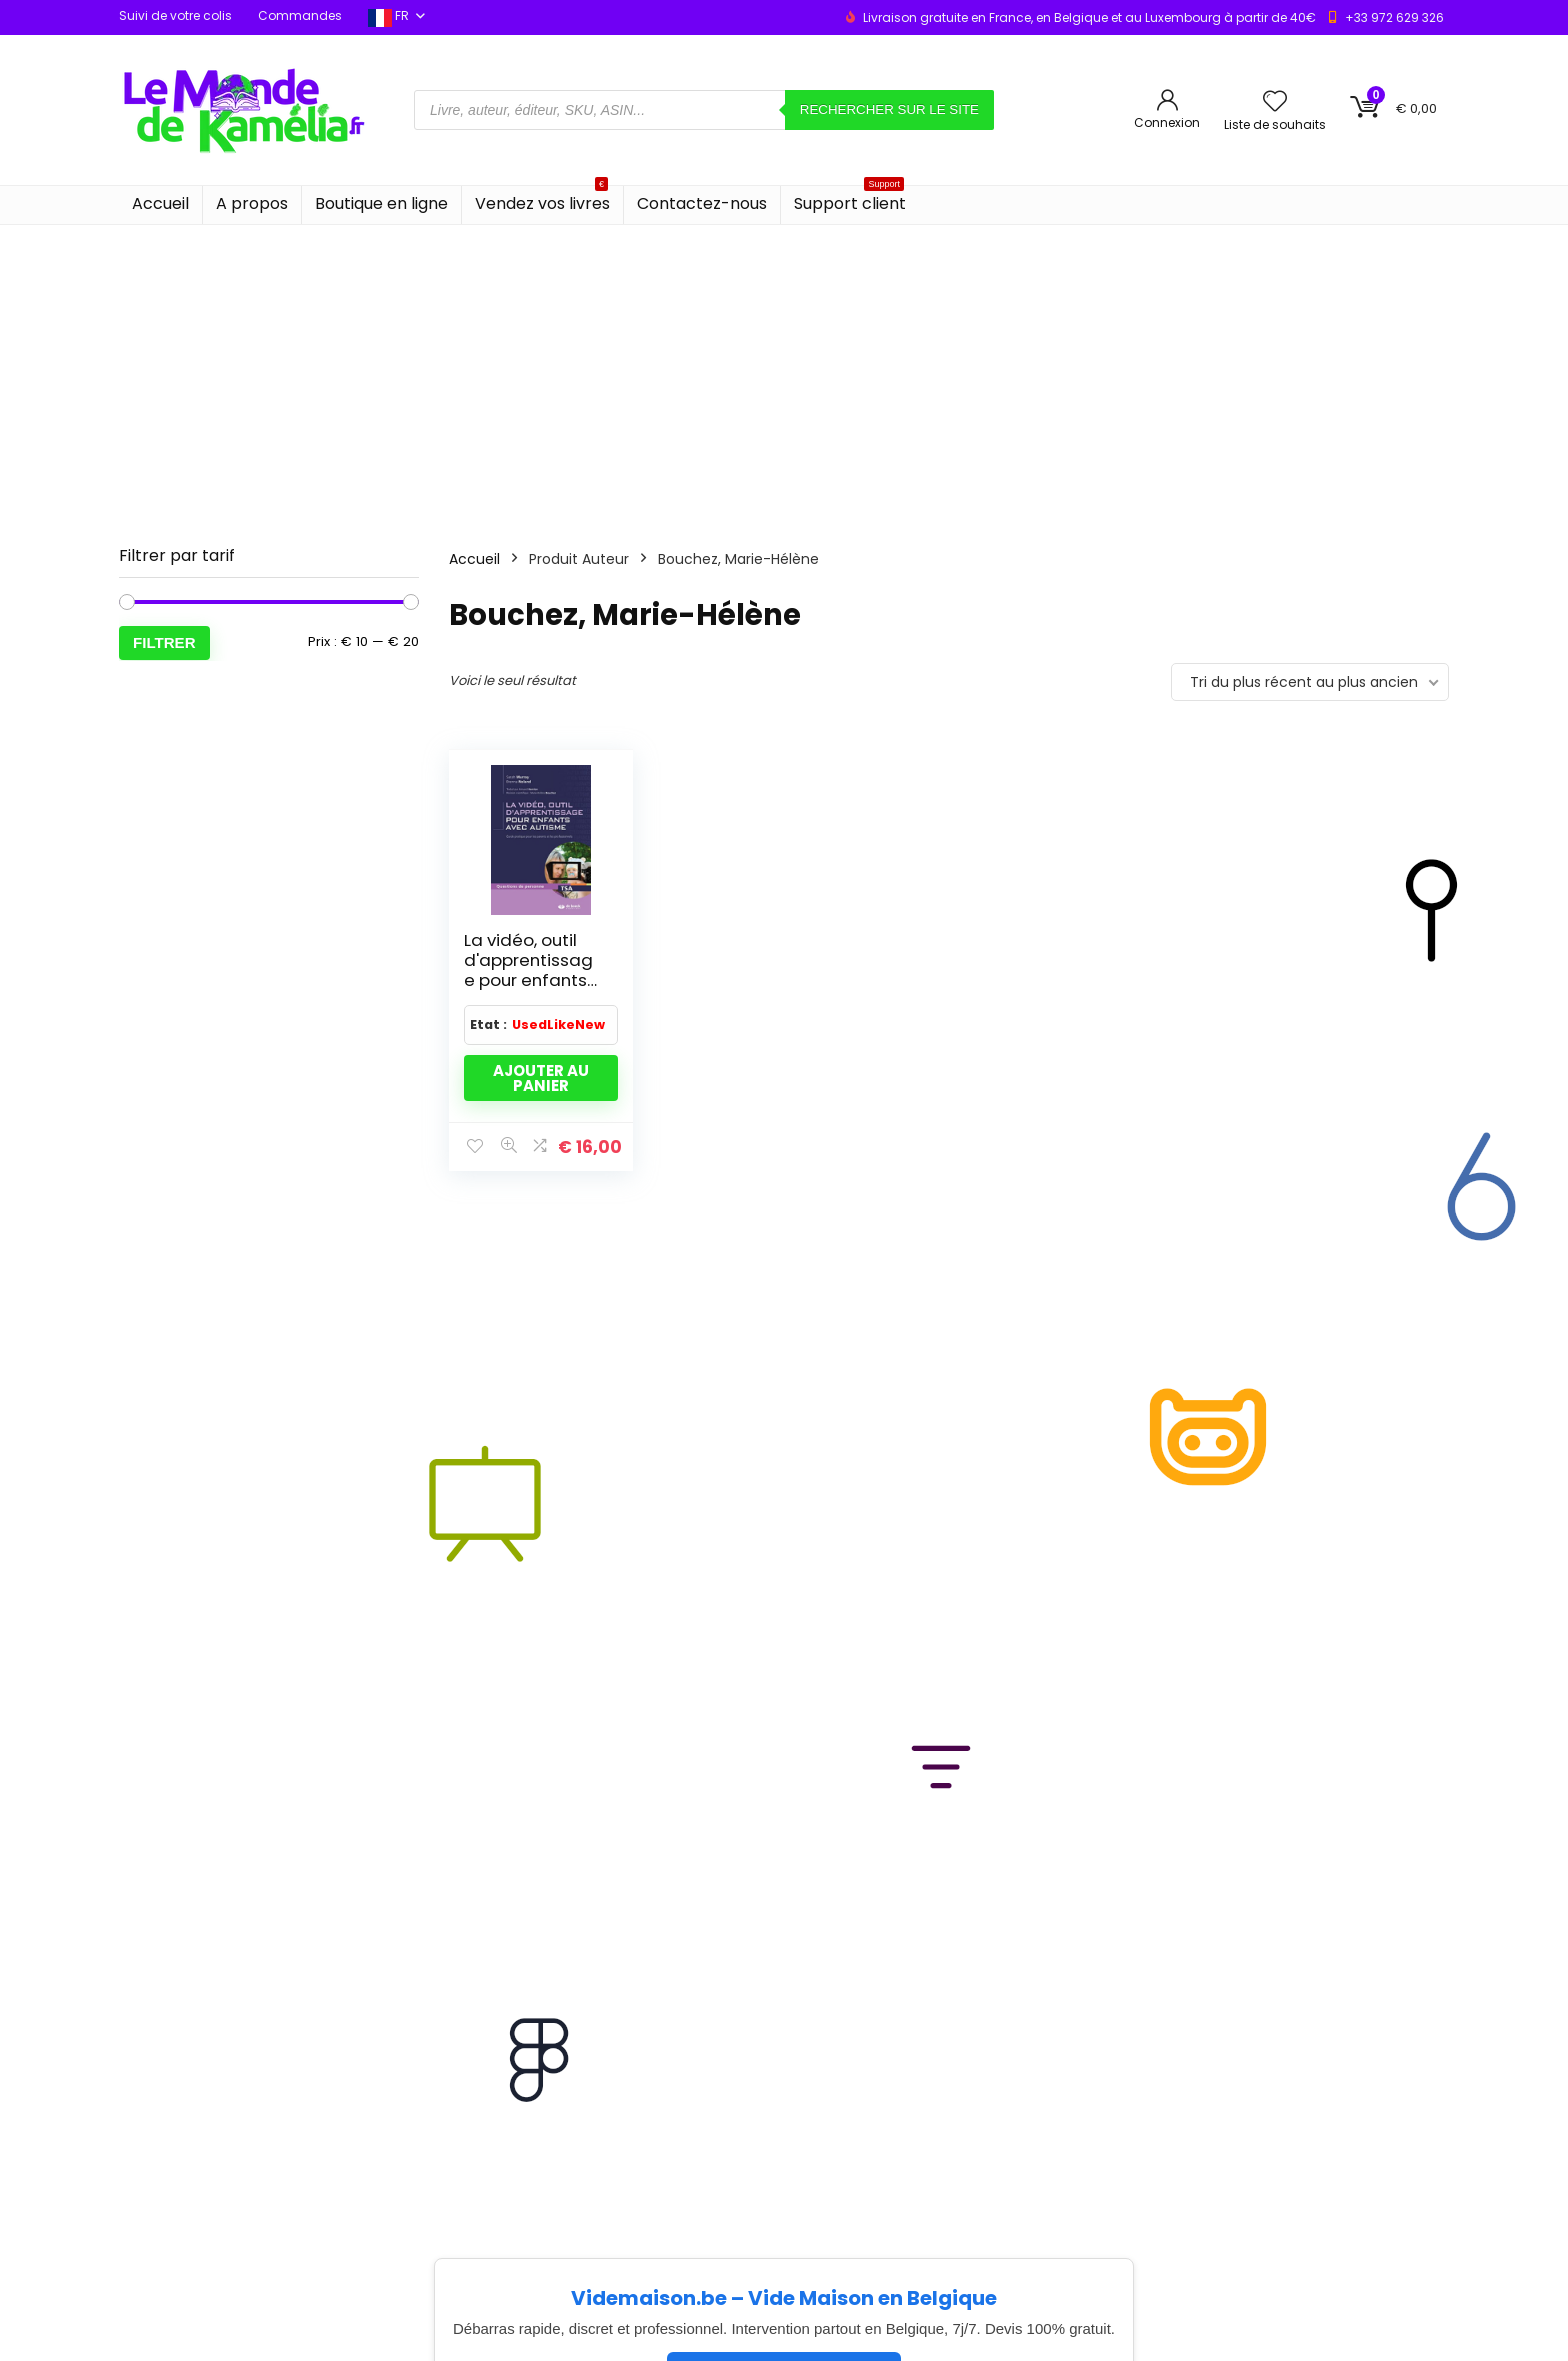 The width and height of the screenshot is (1568, 2361). I want to click on filter or sort list items, so click(941, 1767).